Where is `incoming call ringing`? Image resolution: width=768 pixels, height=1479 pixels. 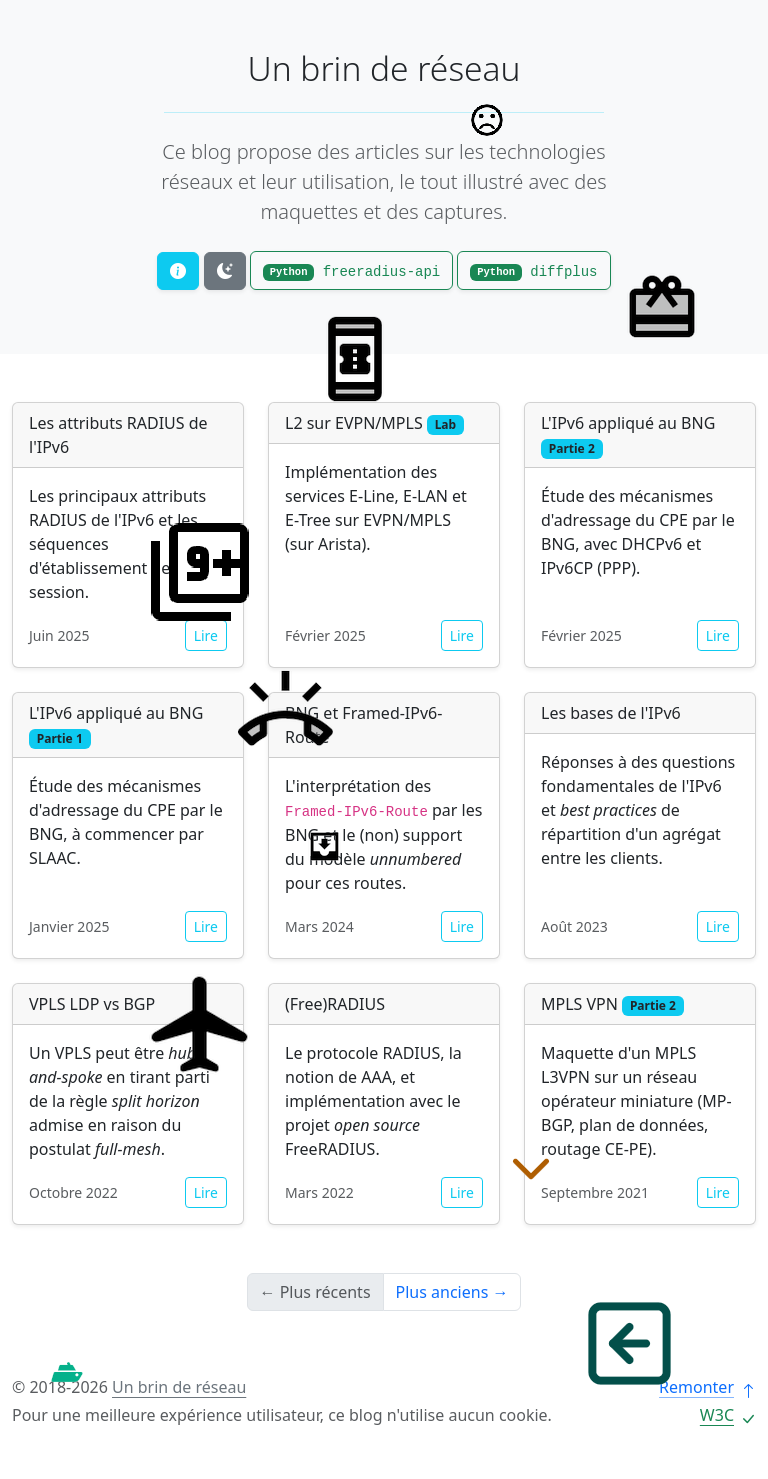 incoming call ringing is located at coordinates (285, 710).